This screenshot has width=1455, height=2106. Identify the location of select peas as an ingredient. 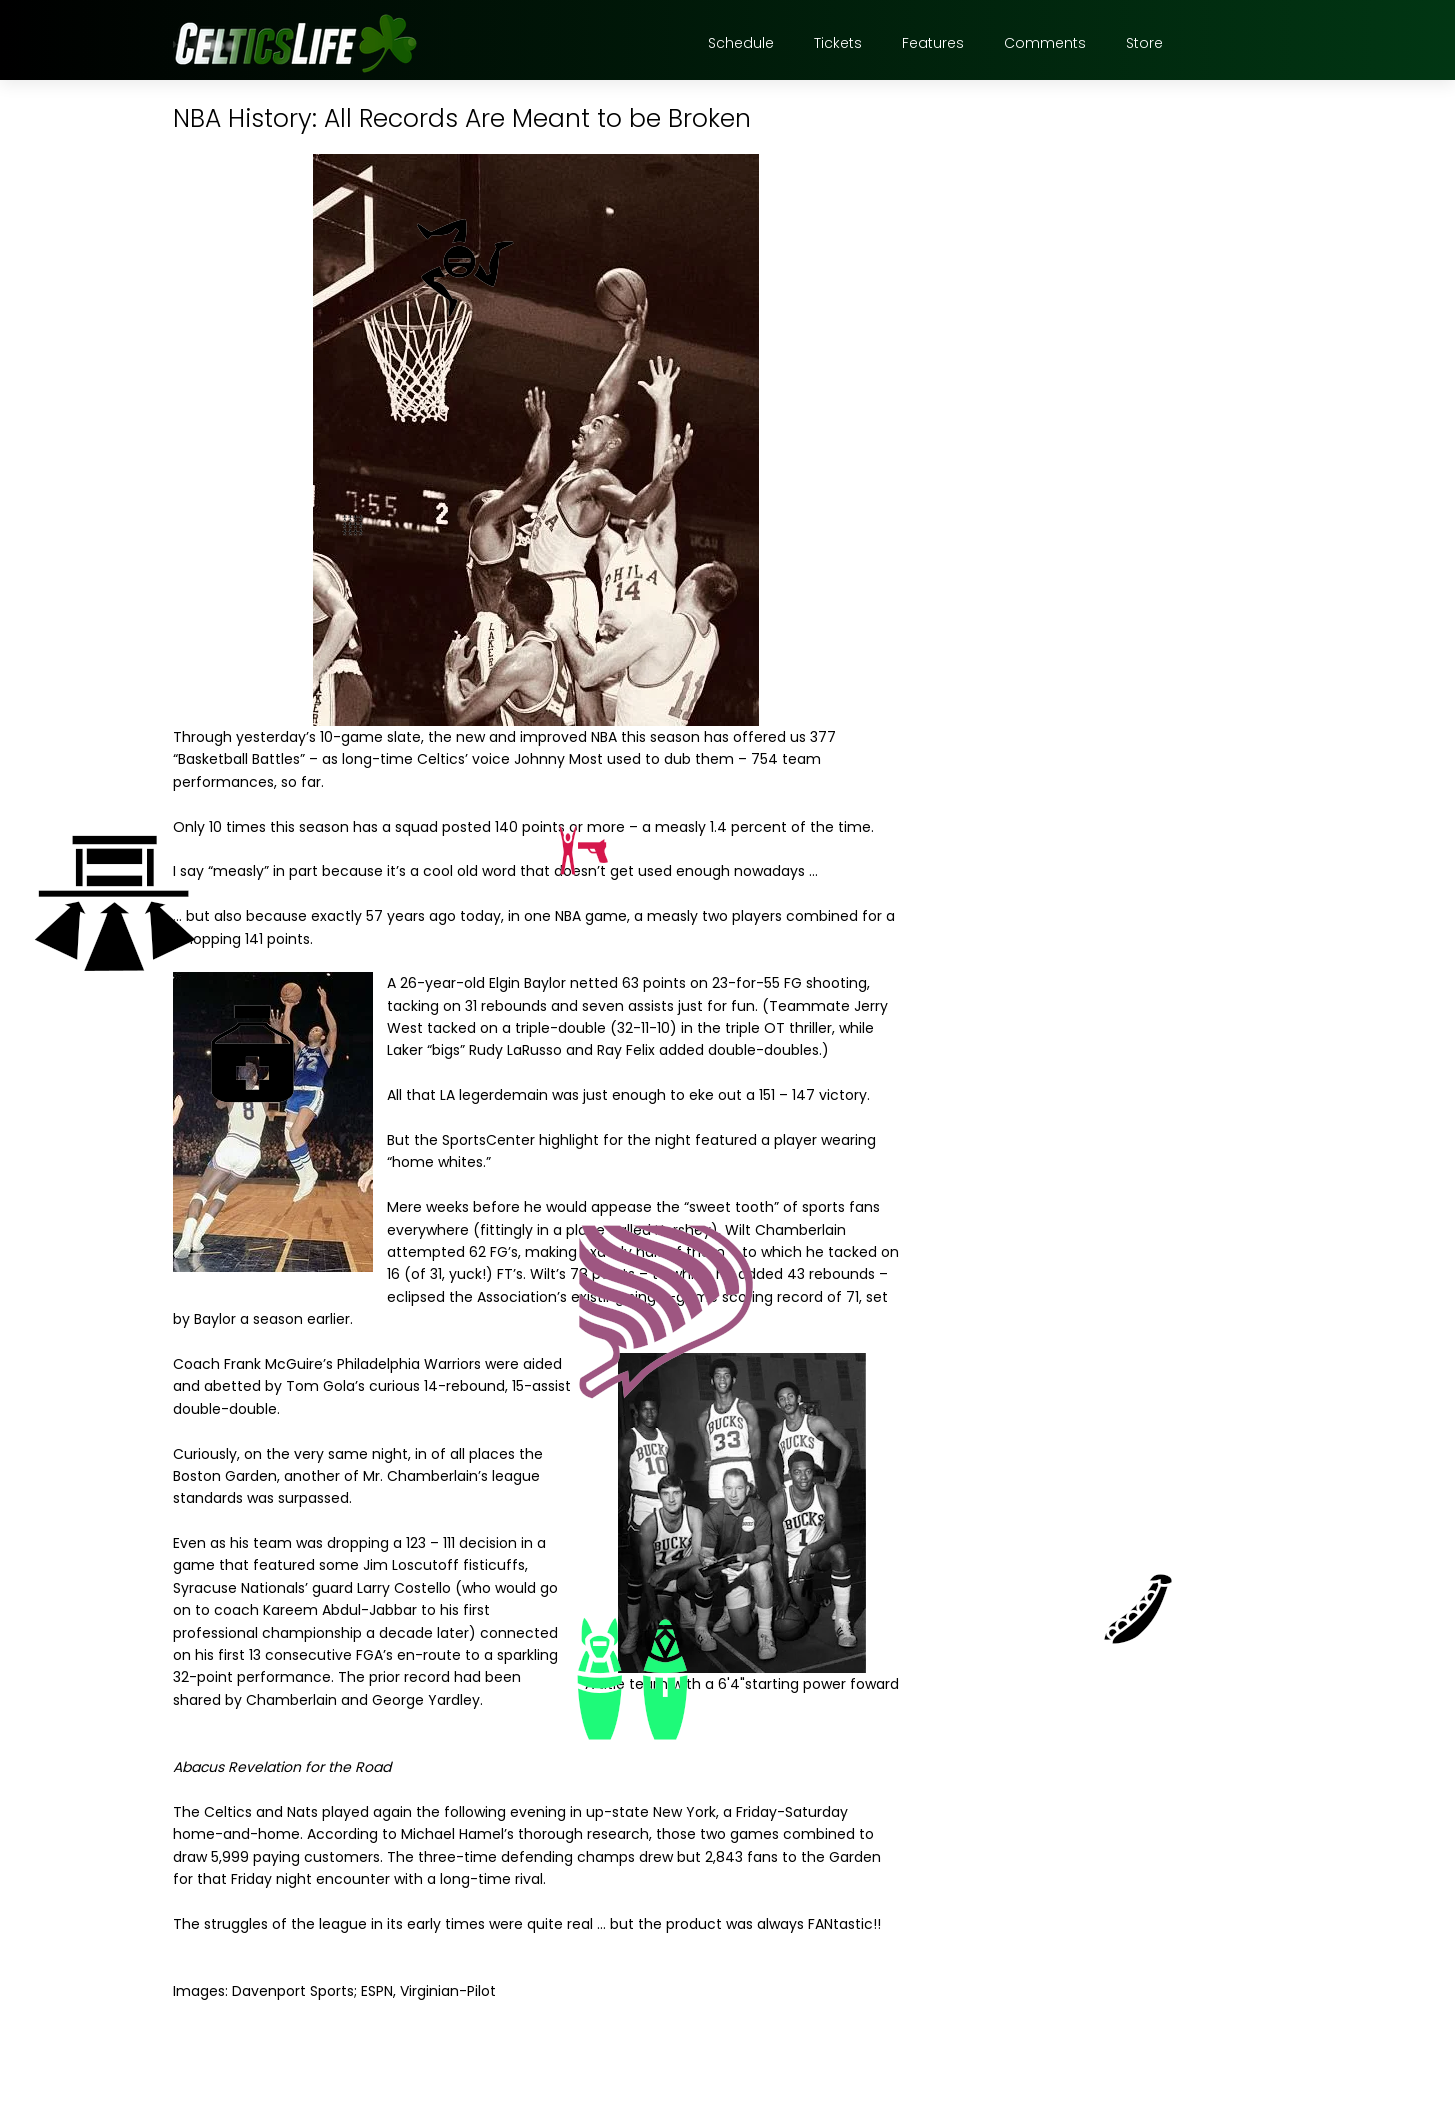
(1138, 1609).